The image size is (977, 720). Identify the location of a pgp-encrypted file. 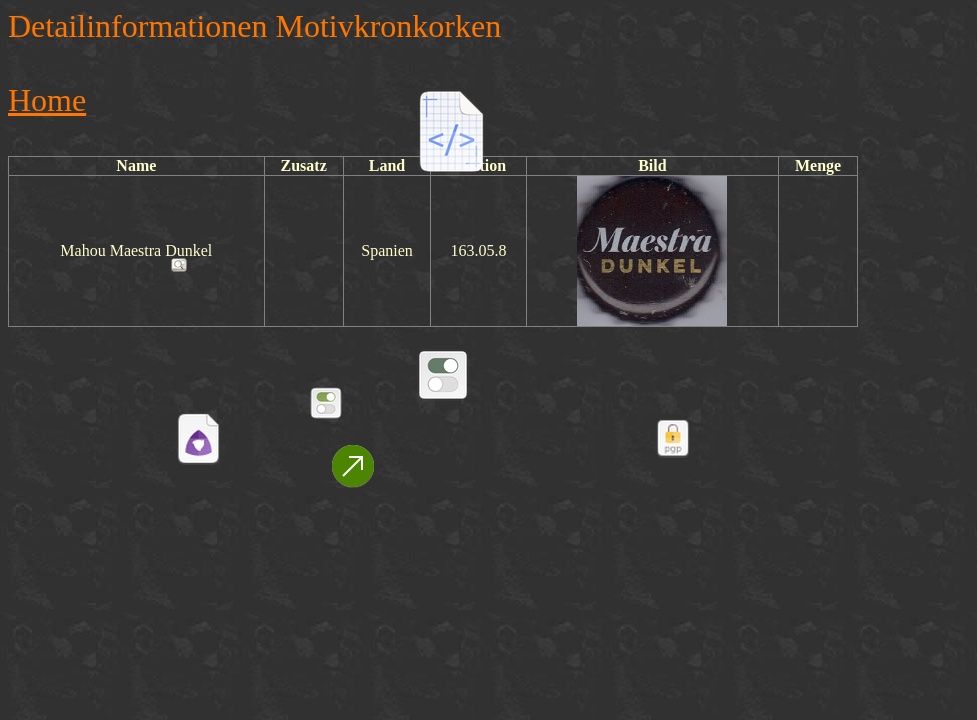
(673, 438).